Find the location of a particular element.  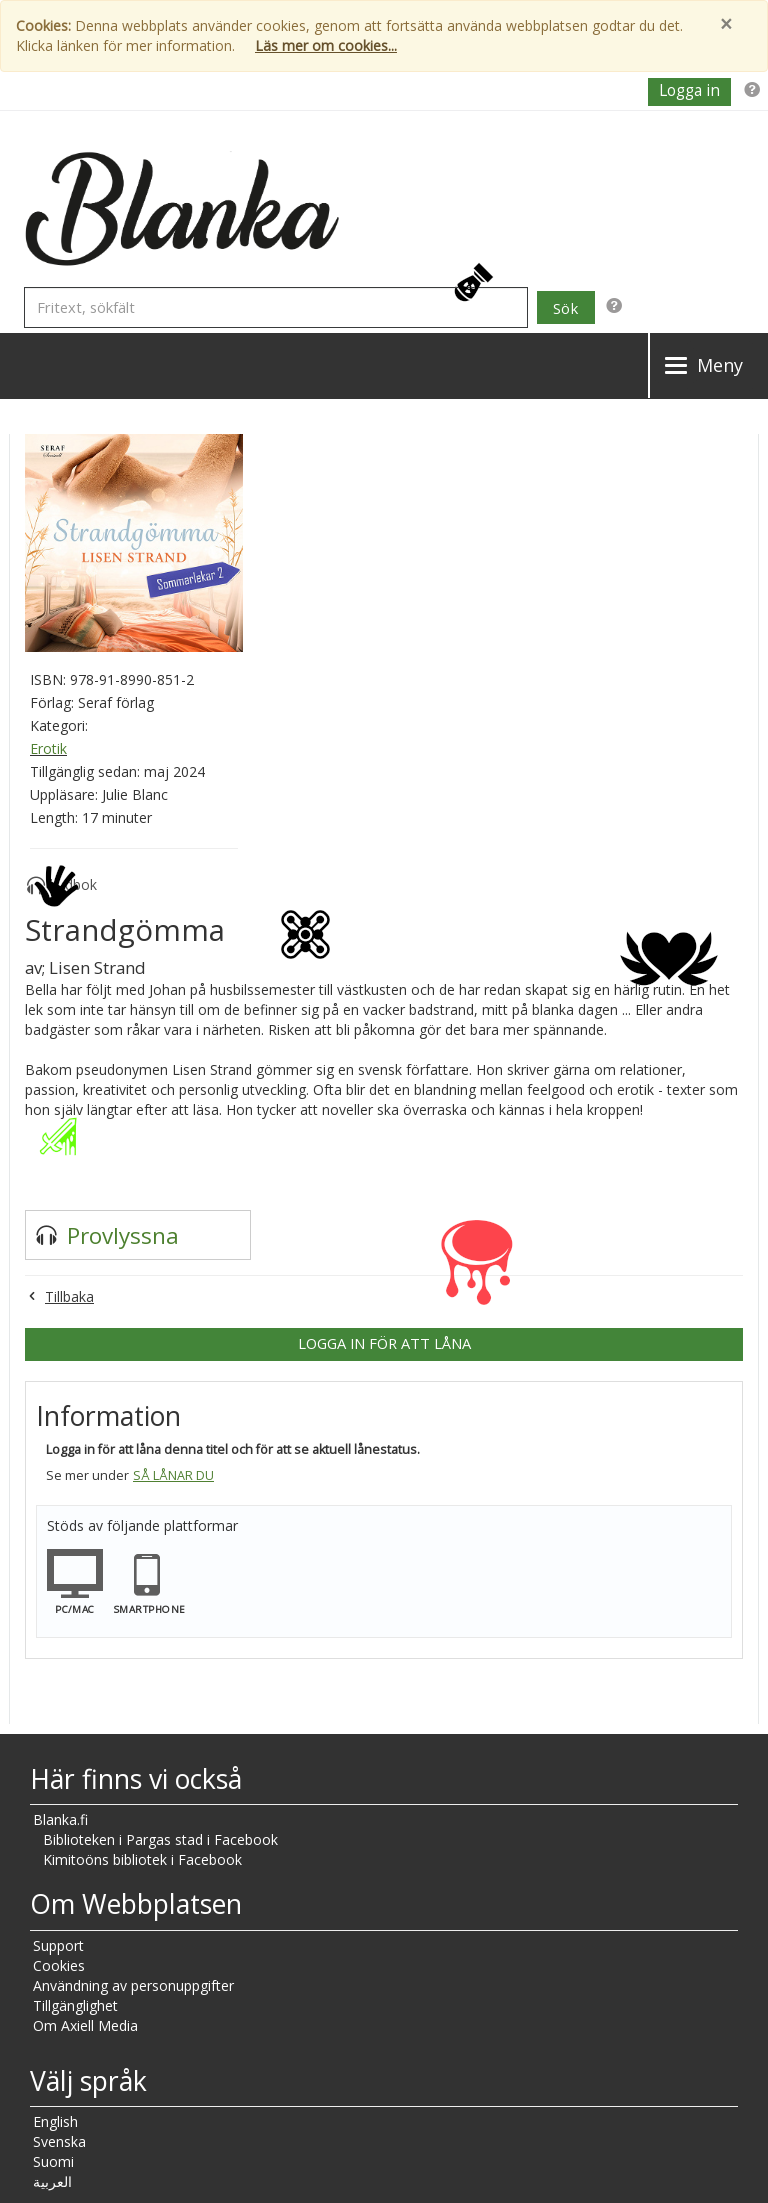

add to favorites with flair is located at coordinates (669, 960).